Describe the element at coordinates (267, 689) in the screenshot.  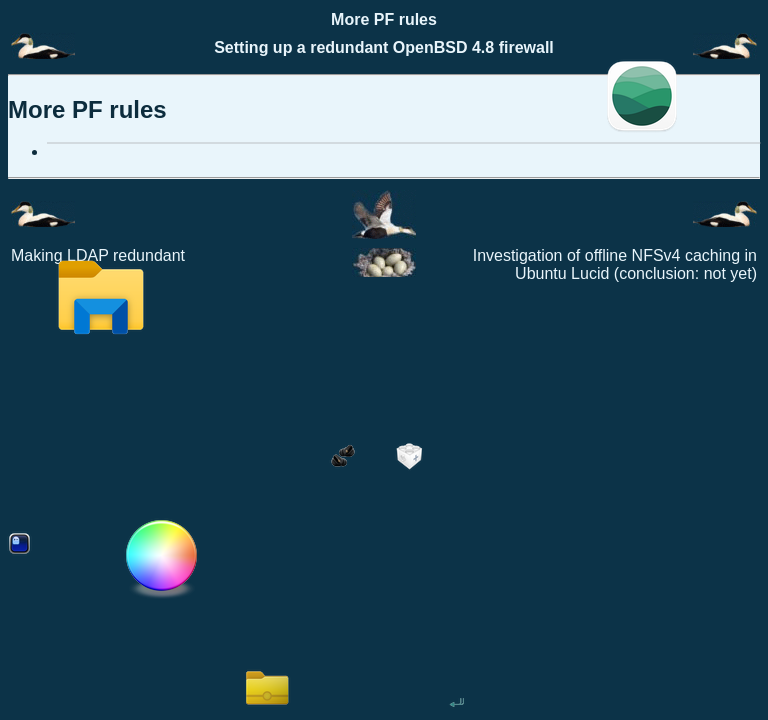
I see `folder for storing pokémon-related files or games` at that location.